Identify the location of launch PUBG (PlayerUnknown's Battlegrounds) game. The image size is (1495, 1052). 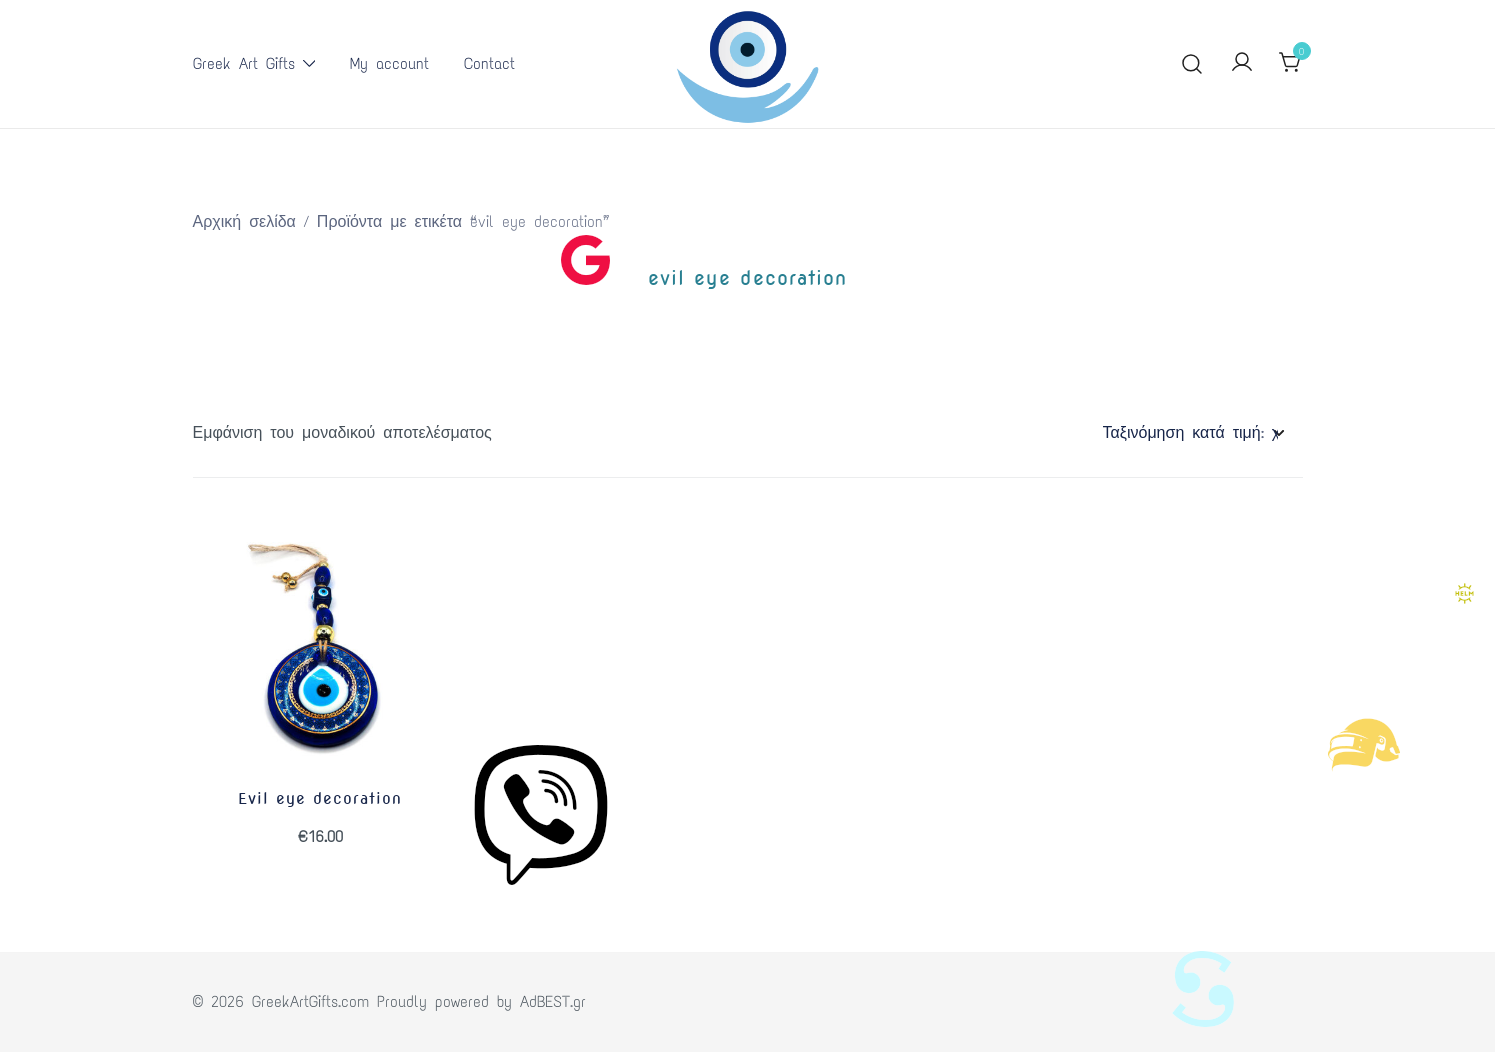
(1364, 745).